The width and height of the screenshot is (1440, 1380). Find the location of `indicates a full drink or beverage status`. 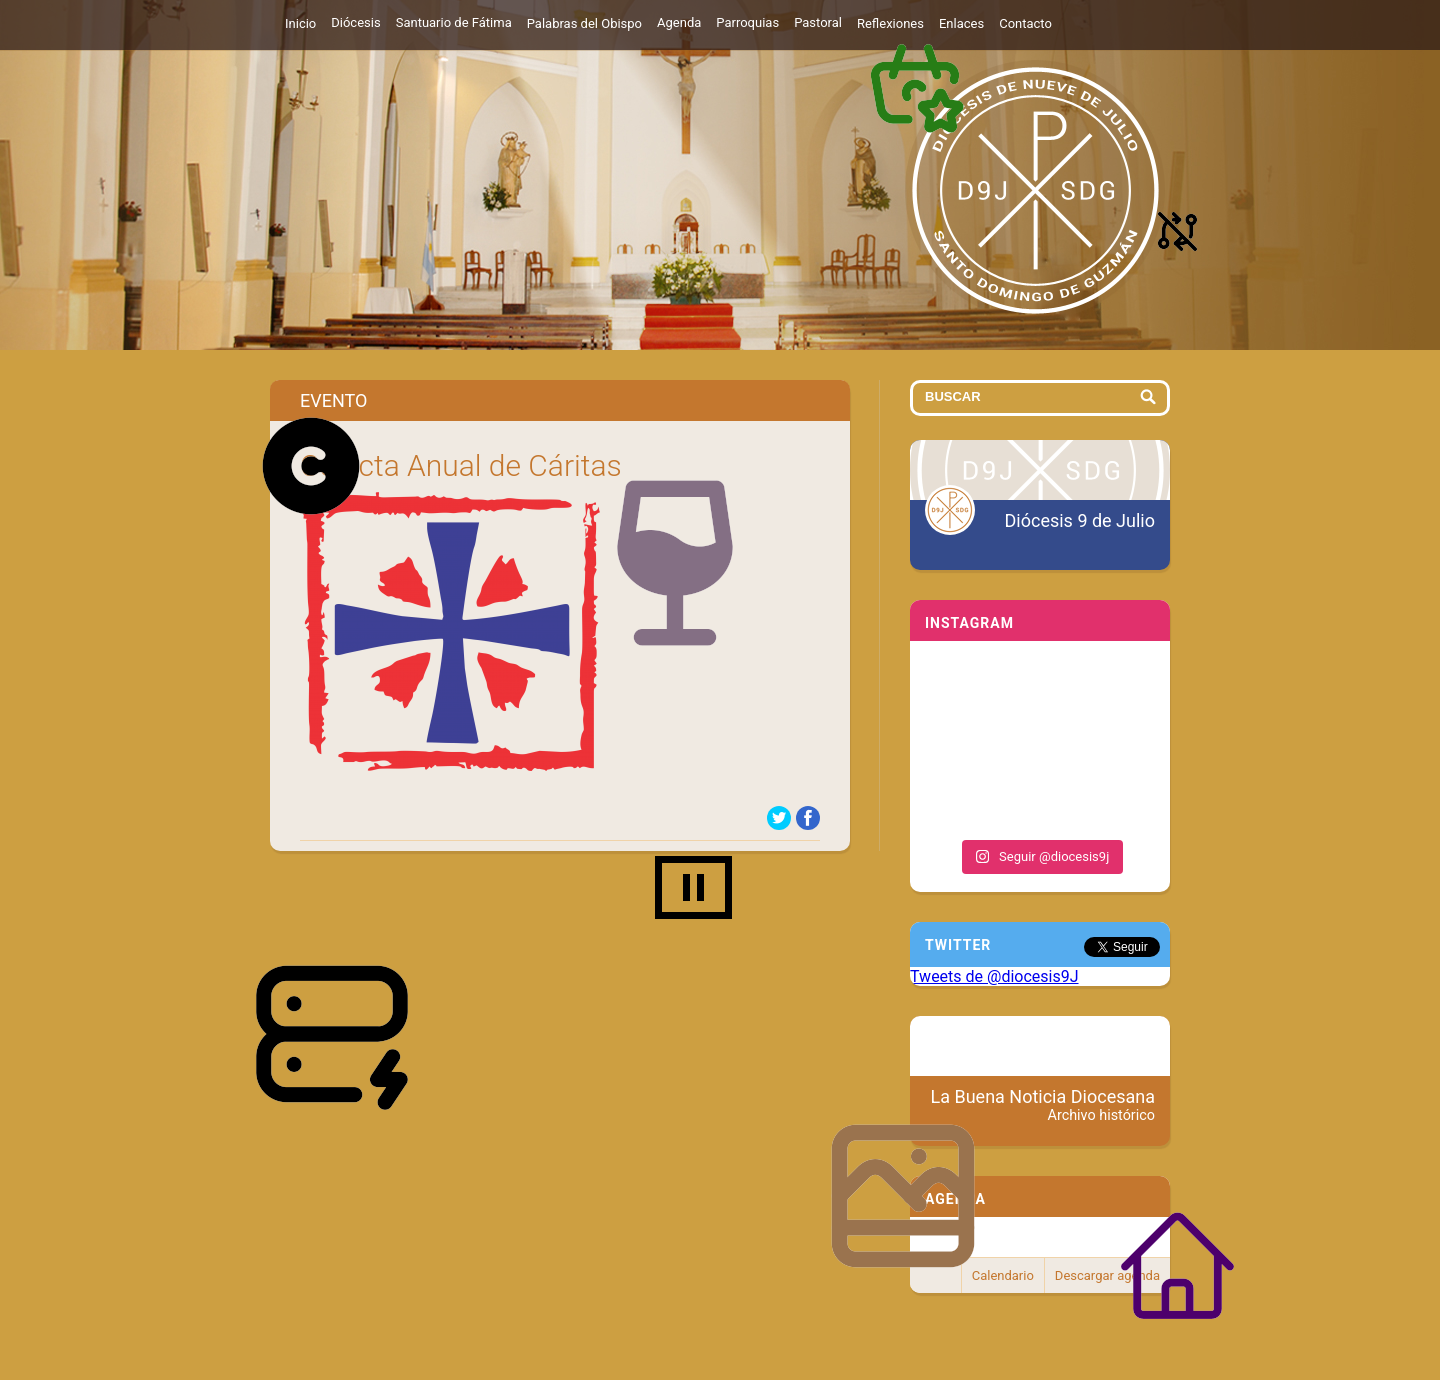

indicates a full drink or beverage status is located at coordinates (675, 563).